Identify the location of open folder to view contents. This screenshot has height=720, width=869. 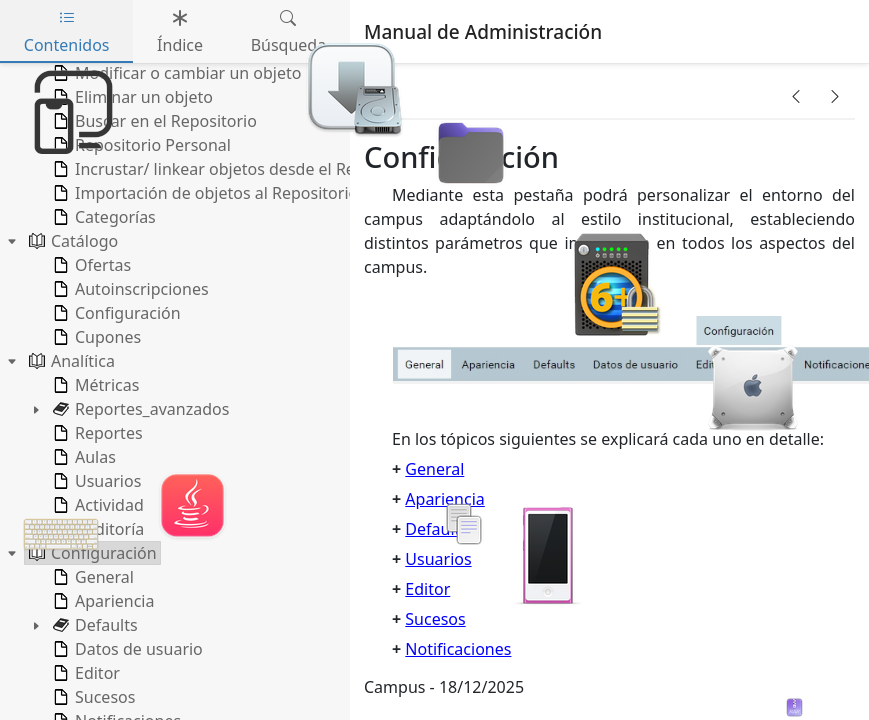
(471, 153).